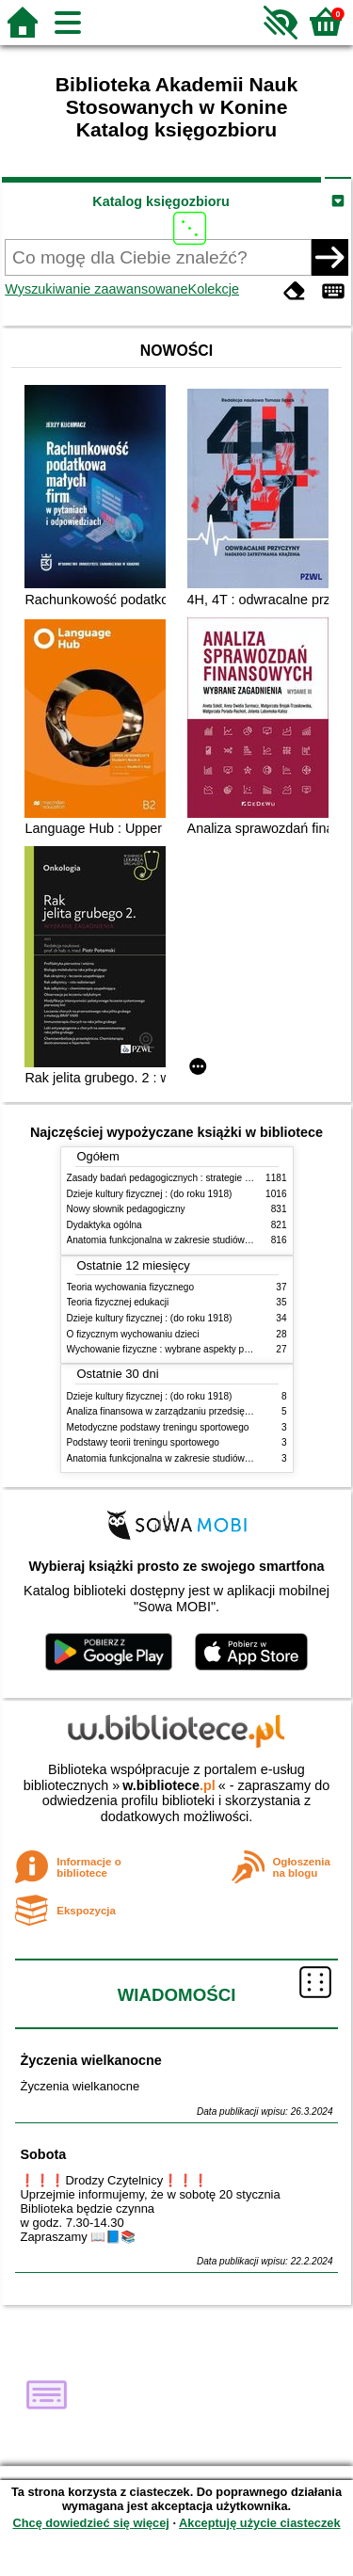  What do you see at coordinates (189, 228) in the screenshot?
I see `roll or randomize a selection` at bounding box center [189, 228].